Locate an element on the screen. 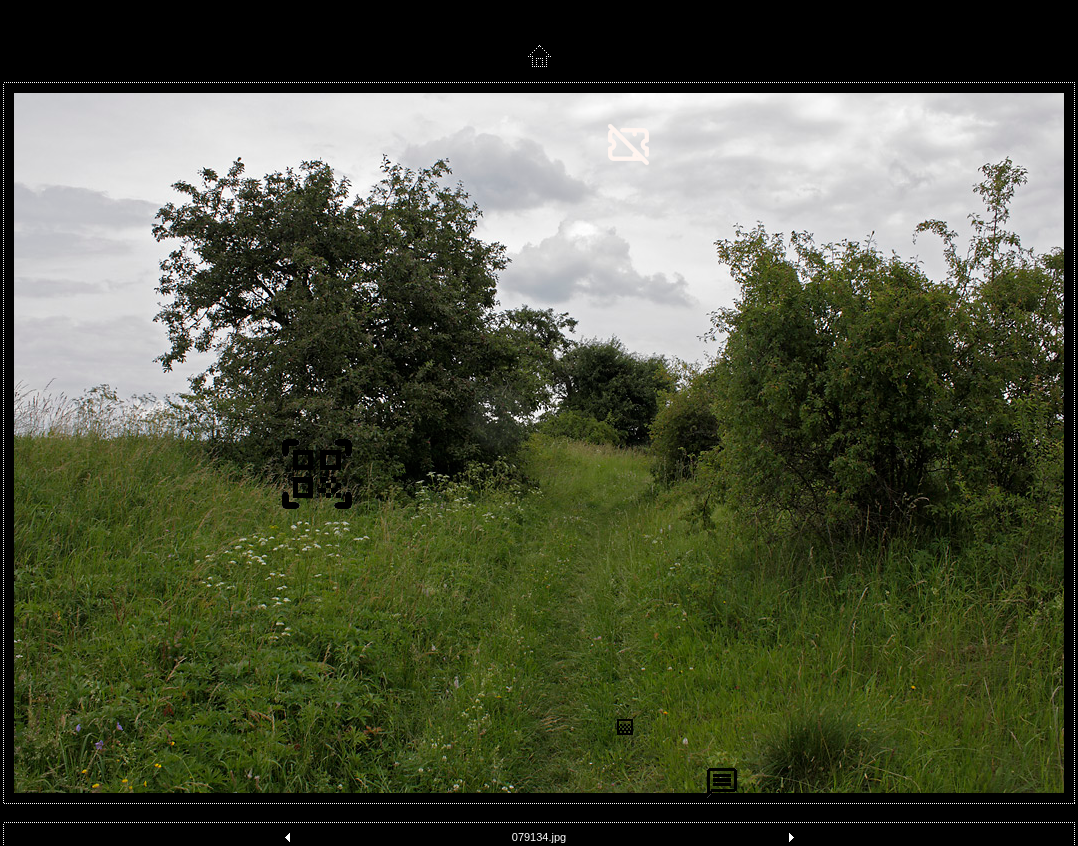 This screenshot has height=846, width=1078. open messages or chat is located at coordinates (722, 783).